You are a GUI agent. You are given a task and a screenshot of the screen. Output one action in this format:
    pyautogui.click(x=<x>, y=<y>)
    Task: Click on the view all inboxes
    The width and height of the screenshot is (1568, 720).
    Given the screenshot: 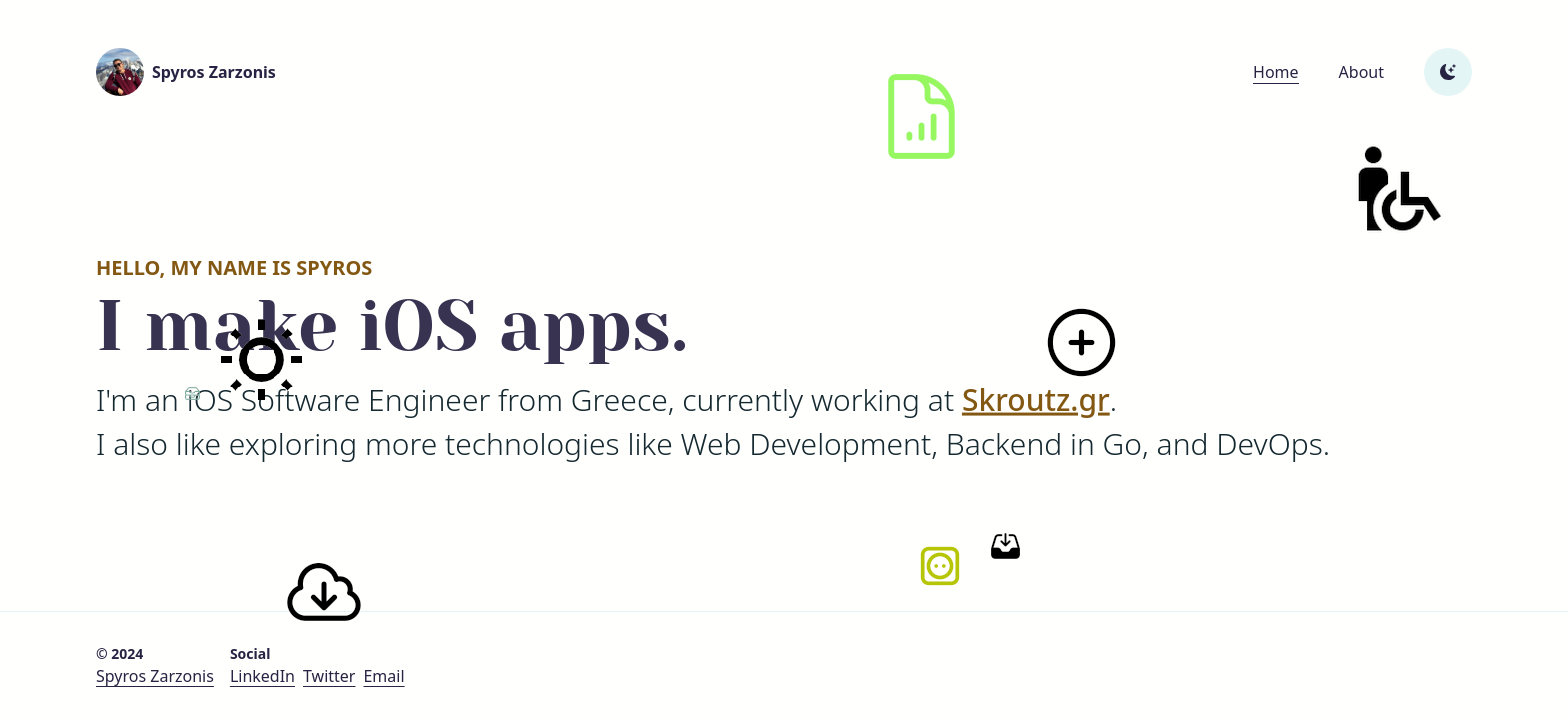 What is the action you would take?
    pyautogui.click(x=192, y=393)
    